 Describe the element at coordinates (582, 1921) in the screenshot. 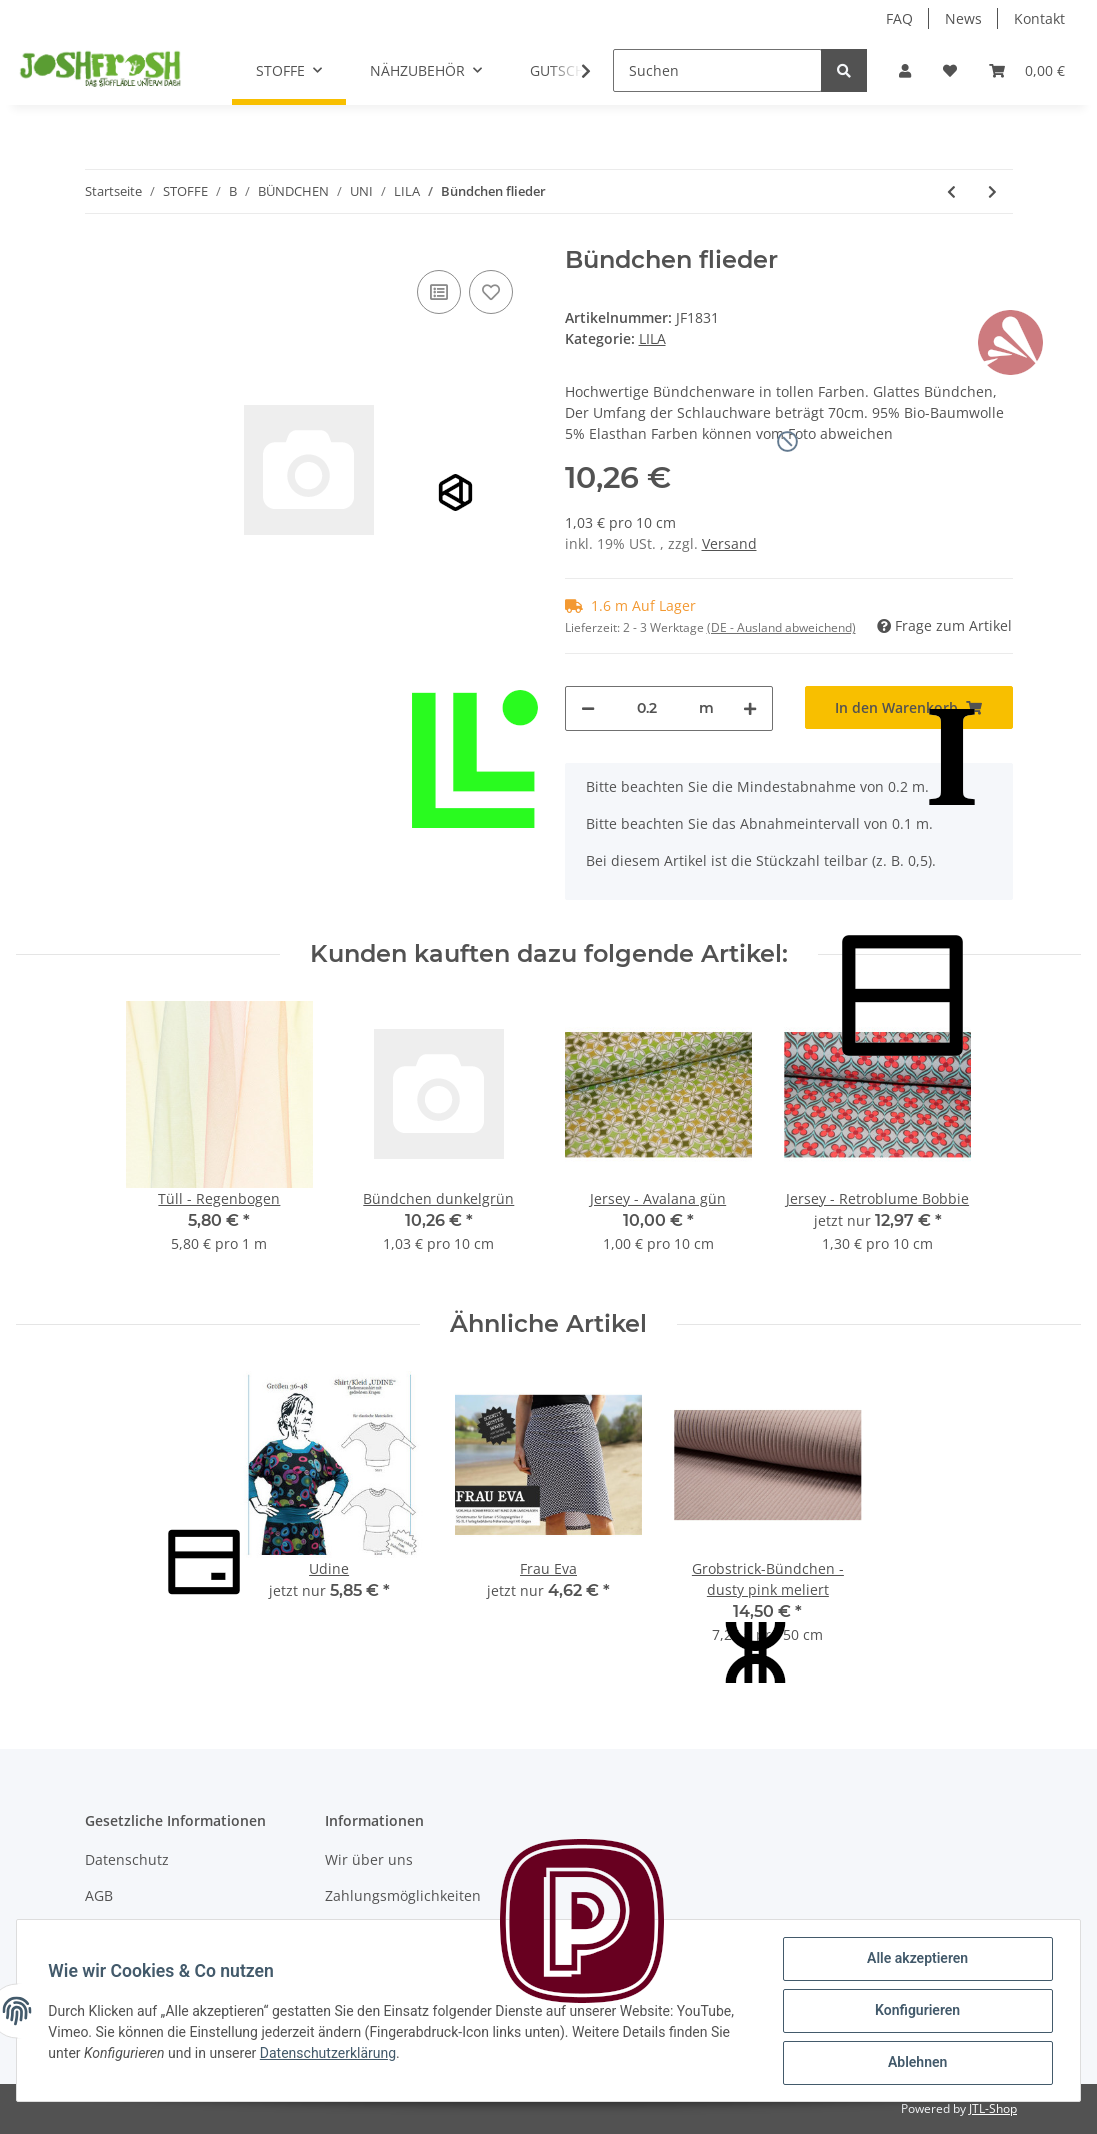

I see `open peerlist profile or app` at that location.